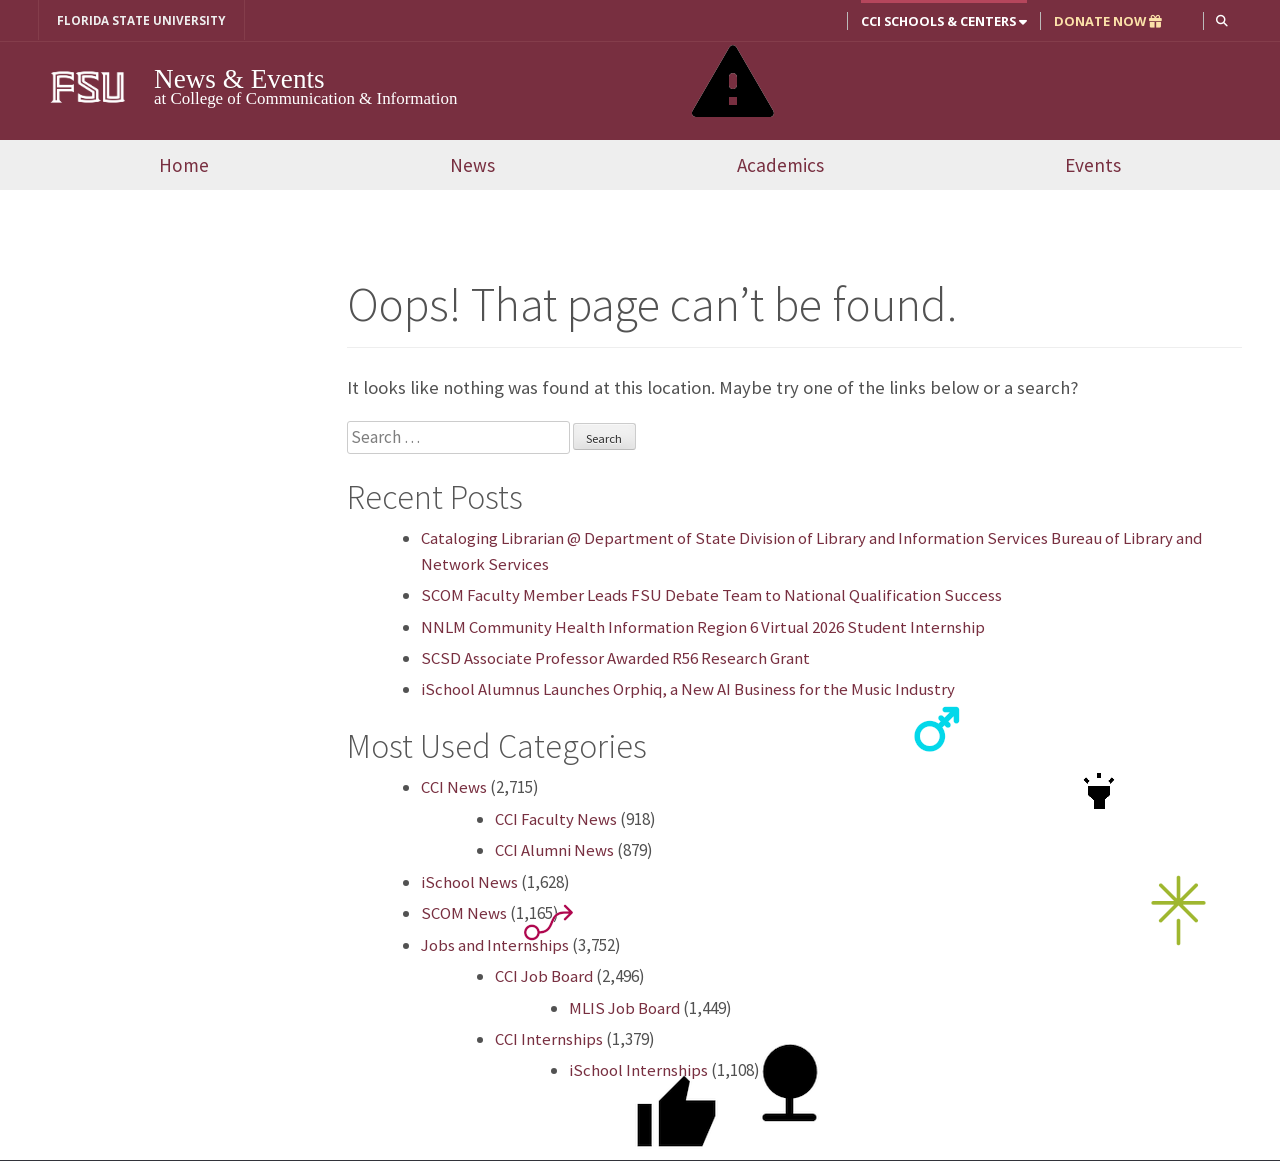  Describe the element at coordinates (789, 1082) in the screenshot. I see `view nature or outdoor content` at that location.